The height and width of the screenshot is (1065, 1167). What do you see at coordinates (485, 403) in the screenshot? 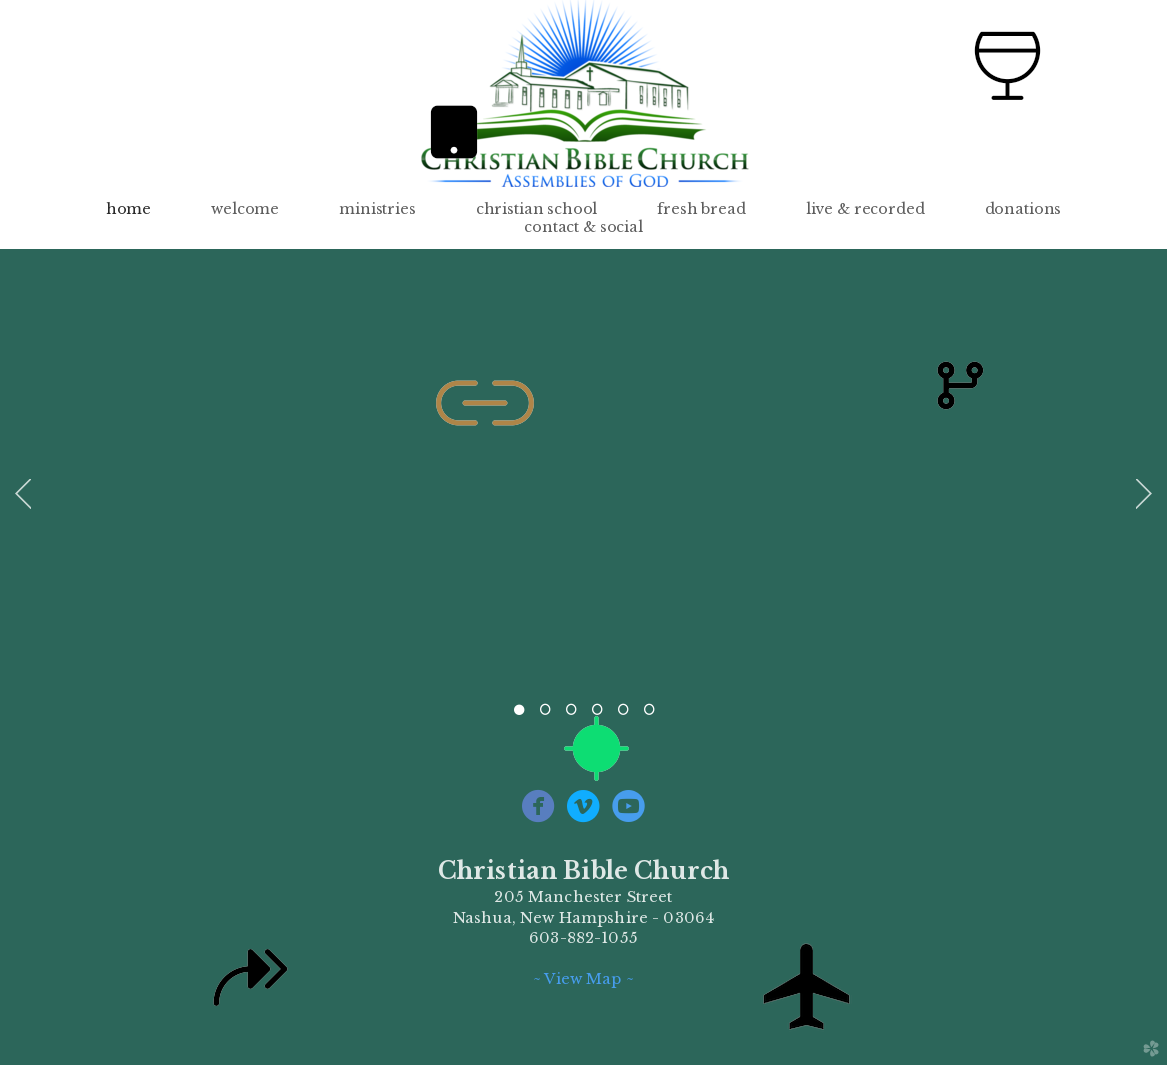
I see `copy link to clipboard` at bounding box center [485, 403].